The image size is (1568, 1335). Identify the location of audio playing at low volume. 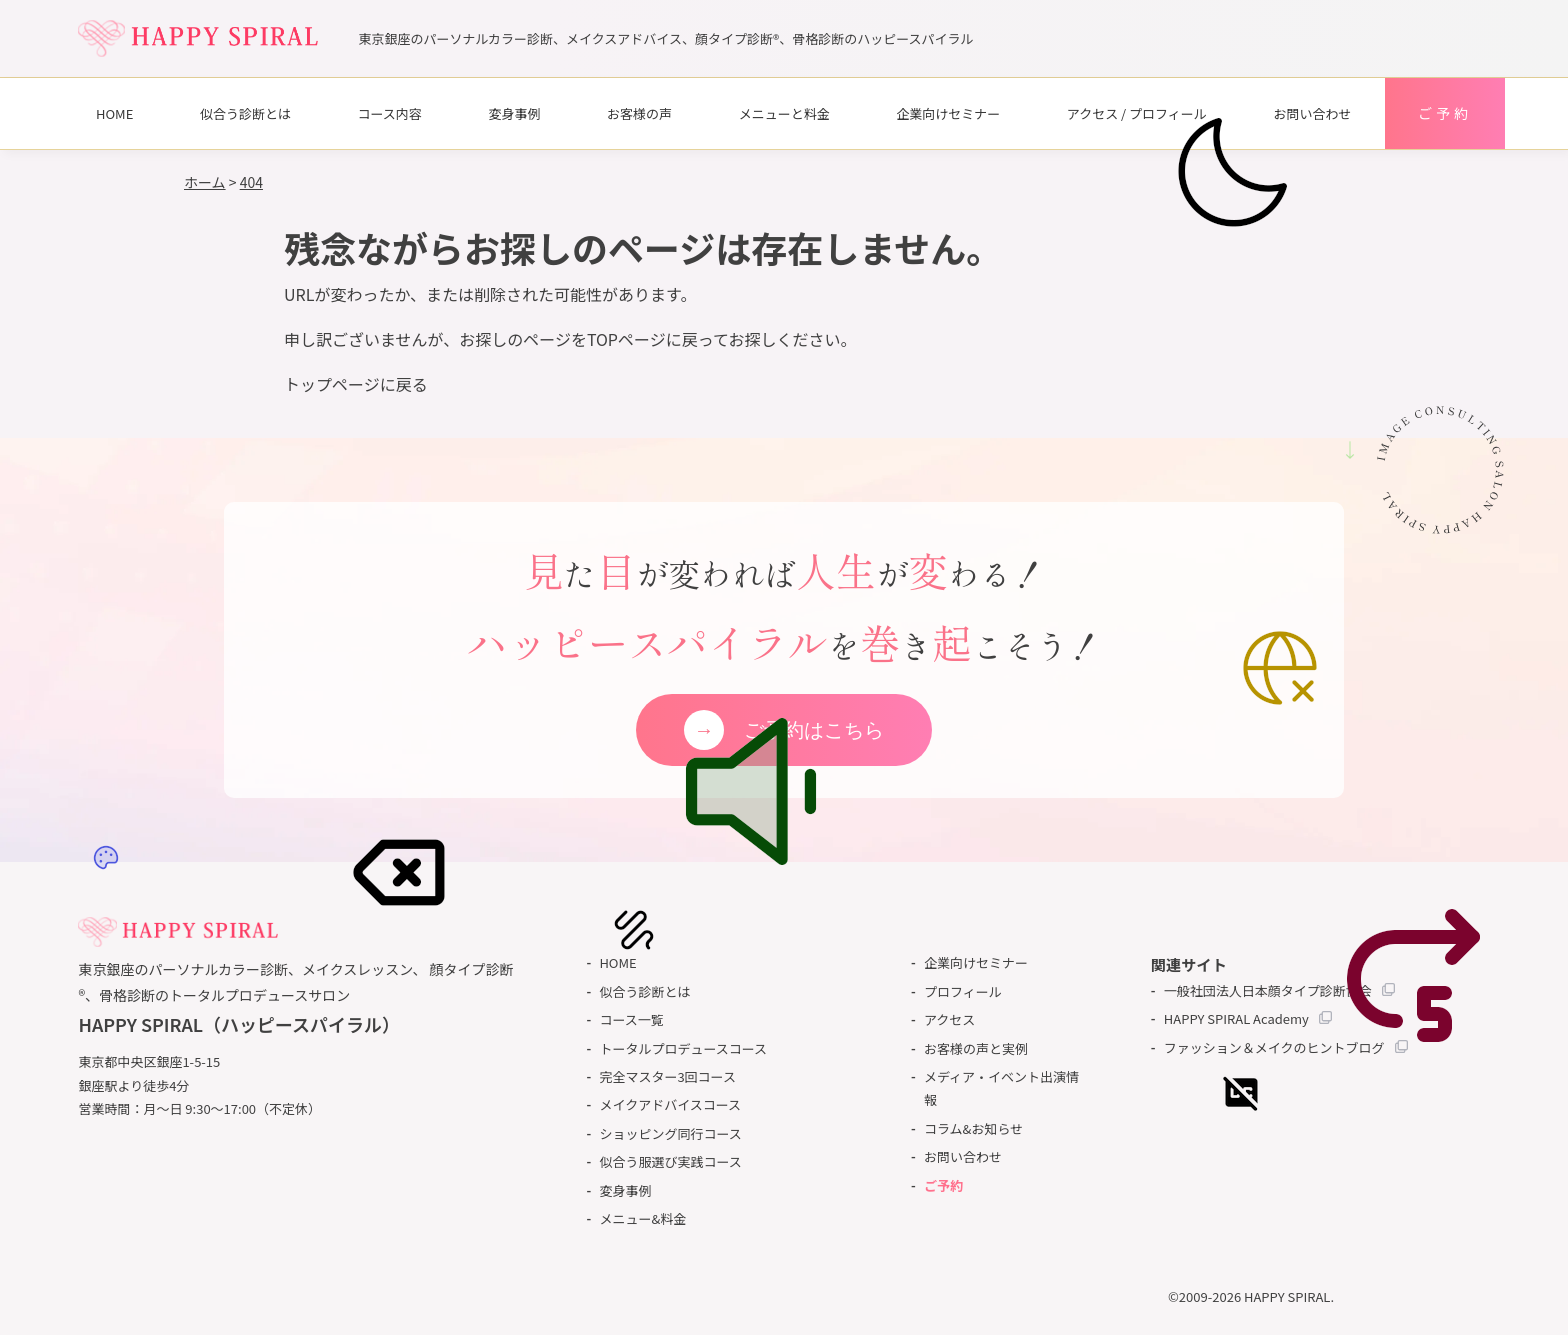
(759, 791).